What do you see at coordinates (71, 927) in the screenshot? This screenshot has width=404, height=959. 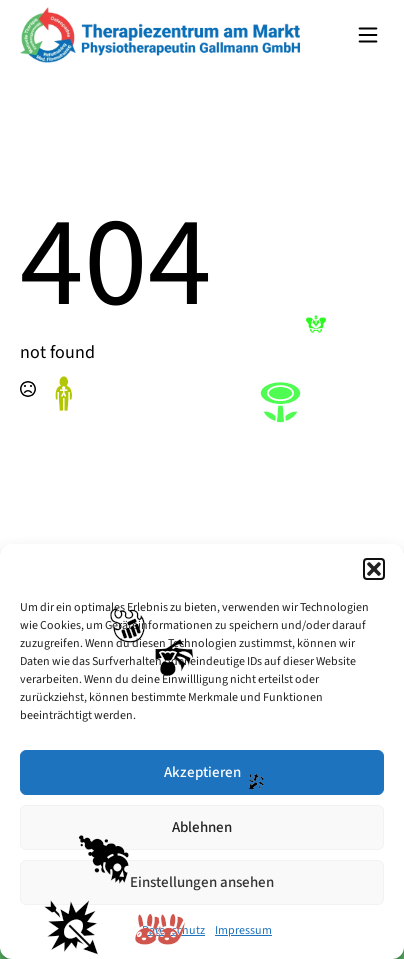 I see `search with enhanced or powerful results` at bounding box center [71, 927].